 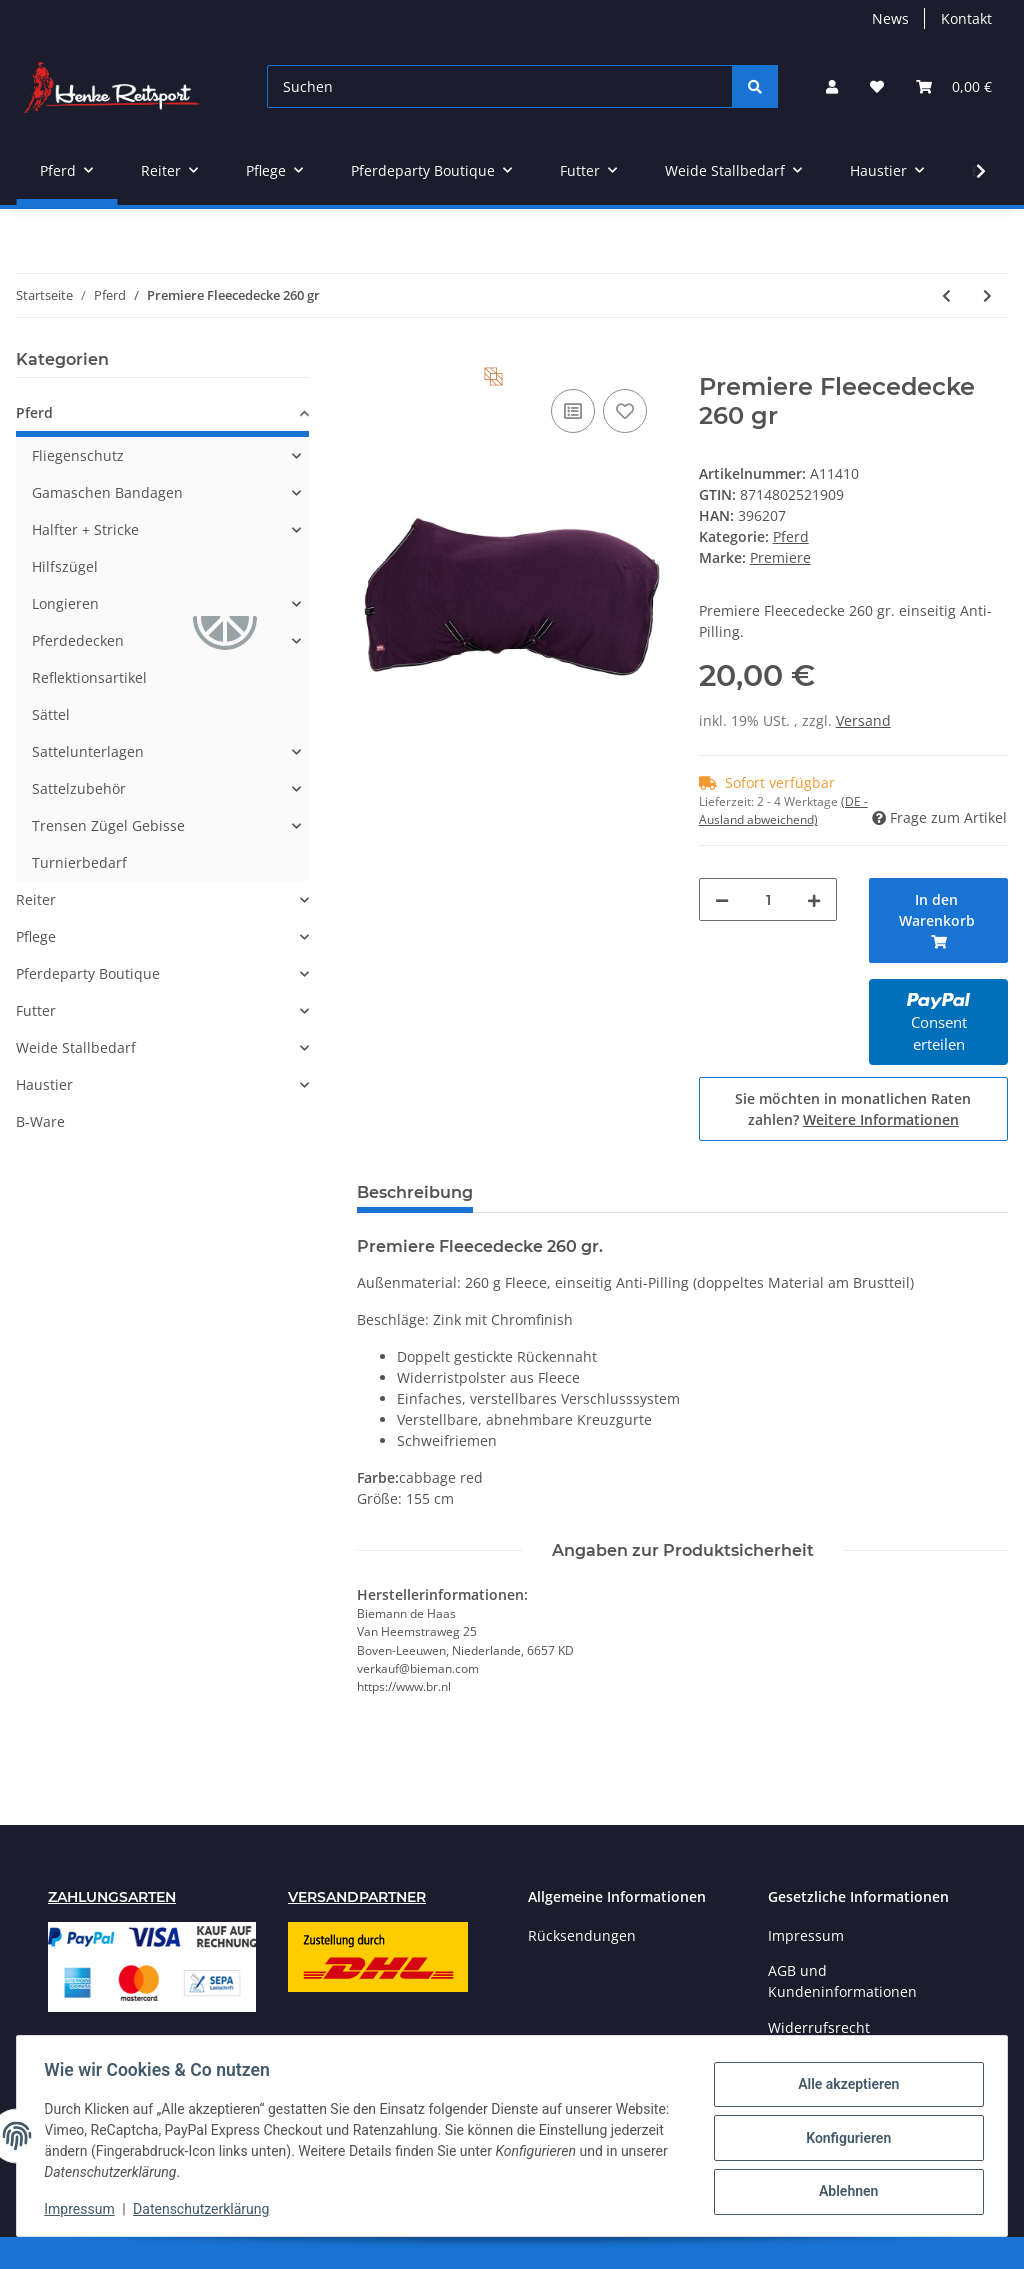 I want to click on exclude overlapping areas in shape editing, so click(x=493, y=376).